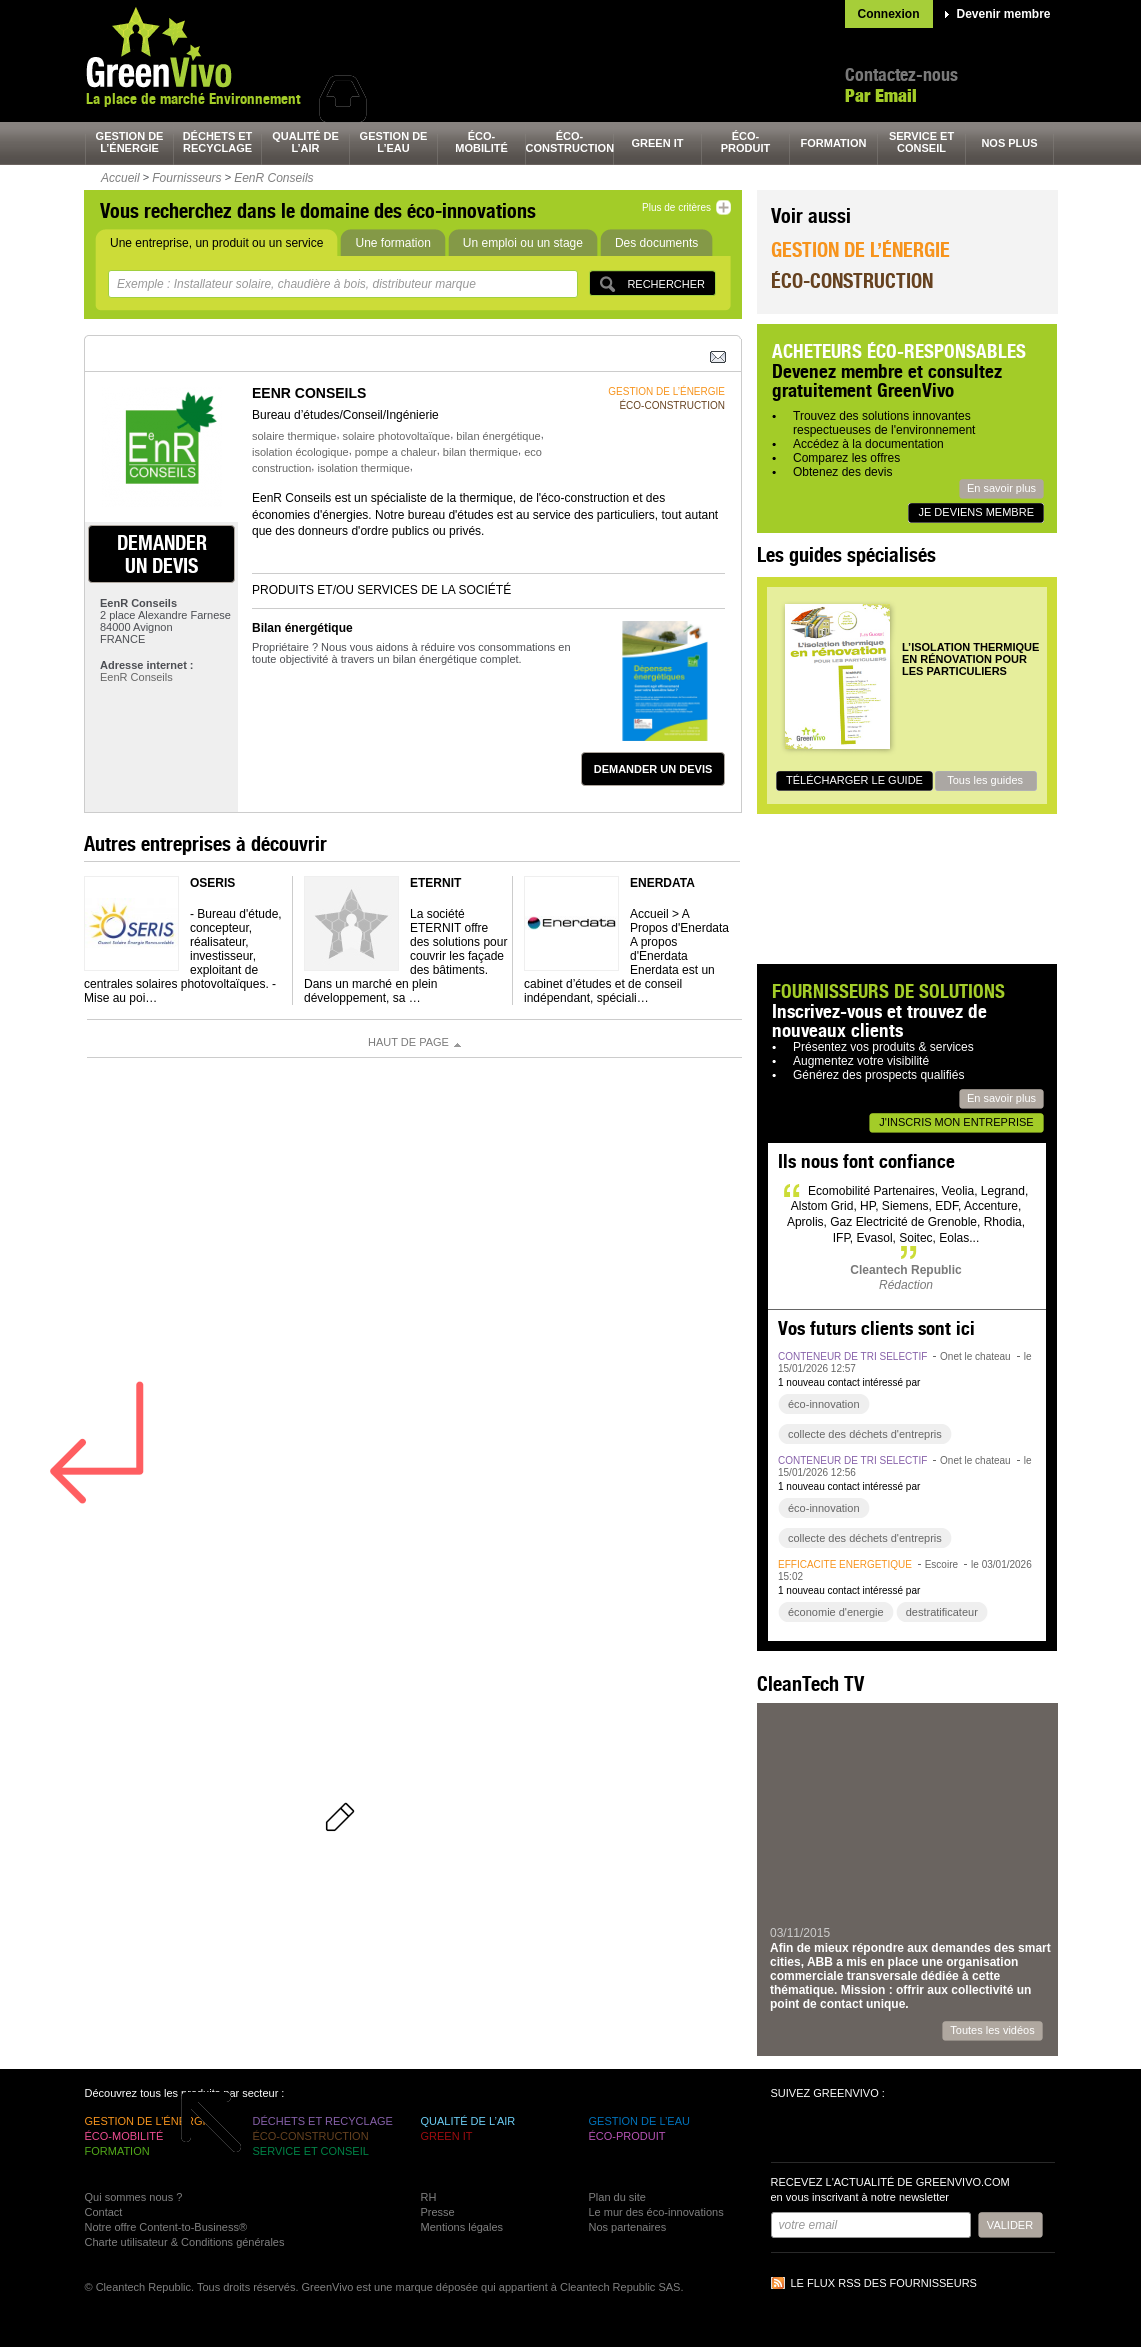  Describe the element at coordinates (101, 1442) in the screenshot. I see `go back or return to previous step` at that location.